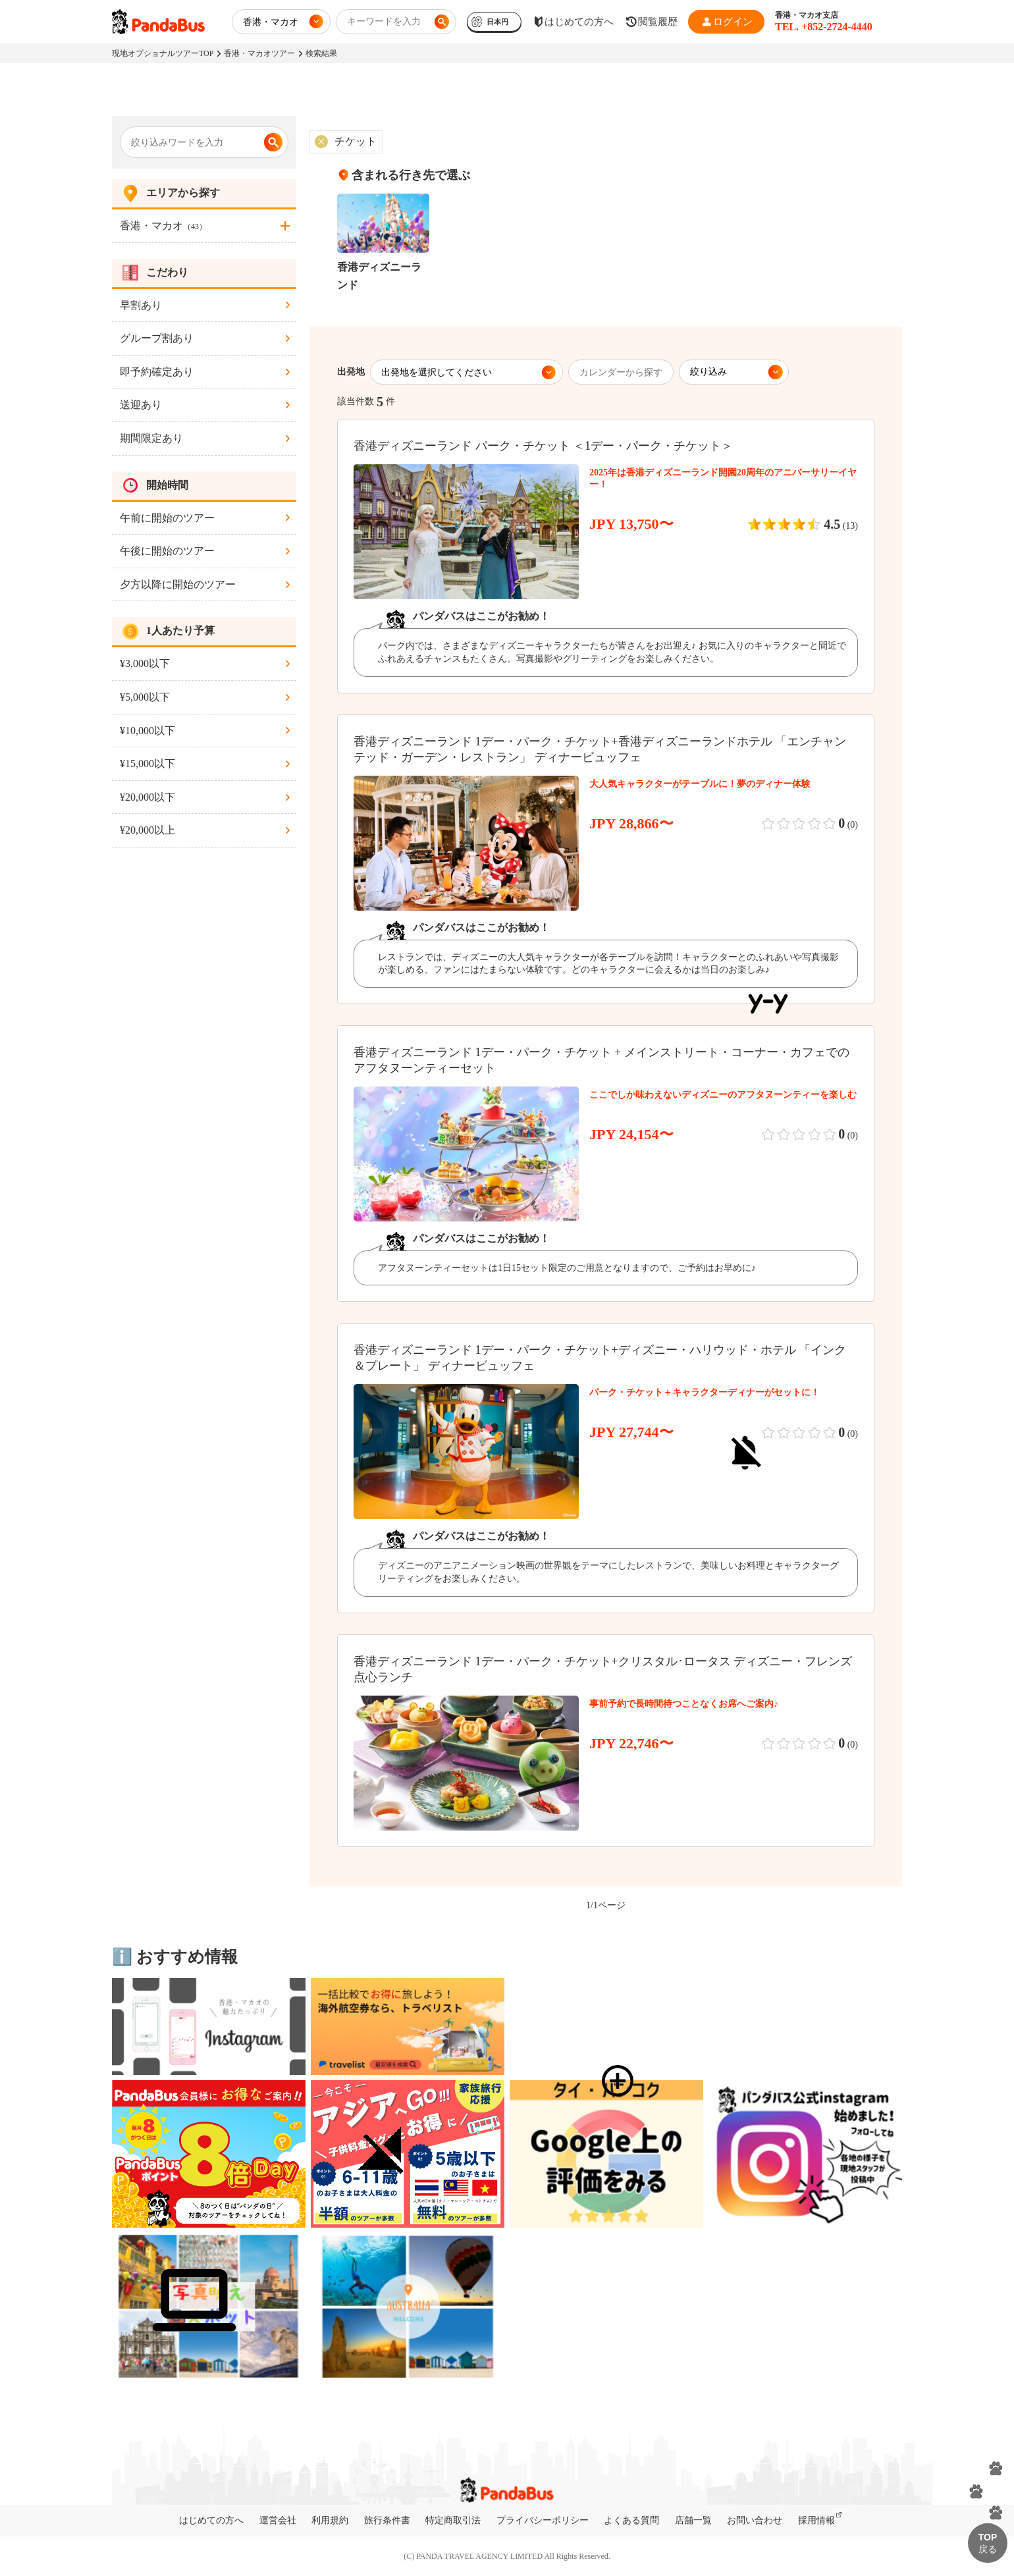 This screenshot has width=1014, height=2576. I want to click on indicates no cellular signal or network connection, so click(381, 2150).